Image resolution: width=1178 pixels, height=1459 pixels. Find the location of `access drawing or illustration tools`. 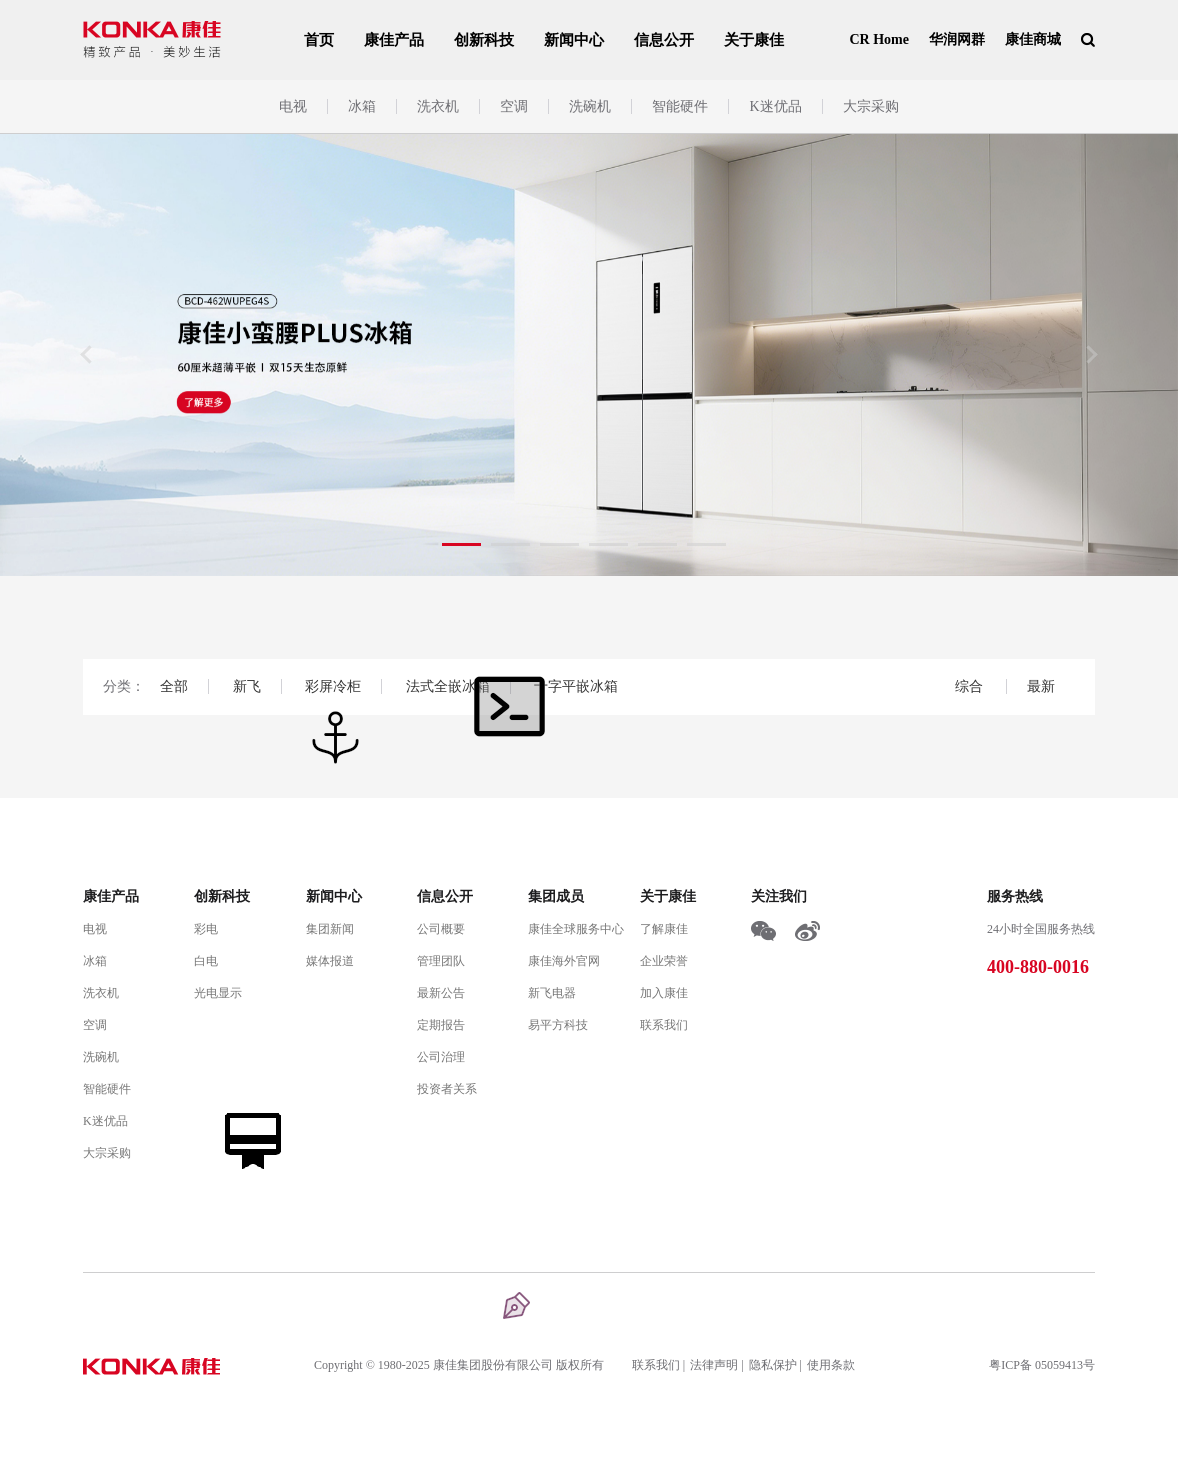

access drawing or illustration tools is located at coordinates (515, 1307).